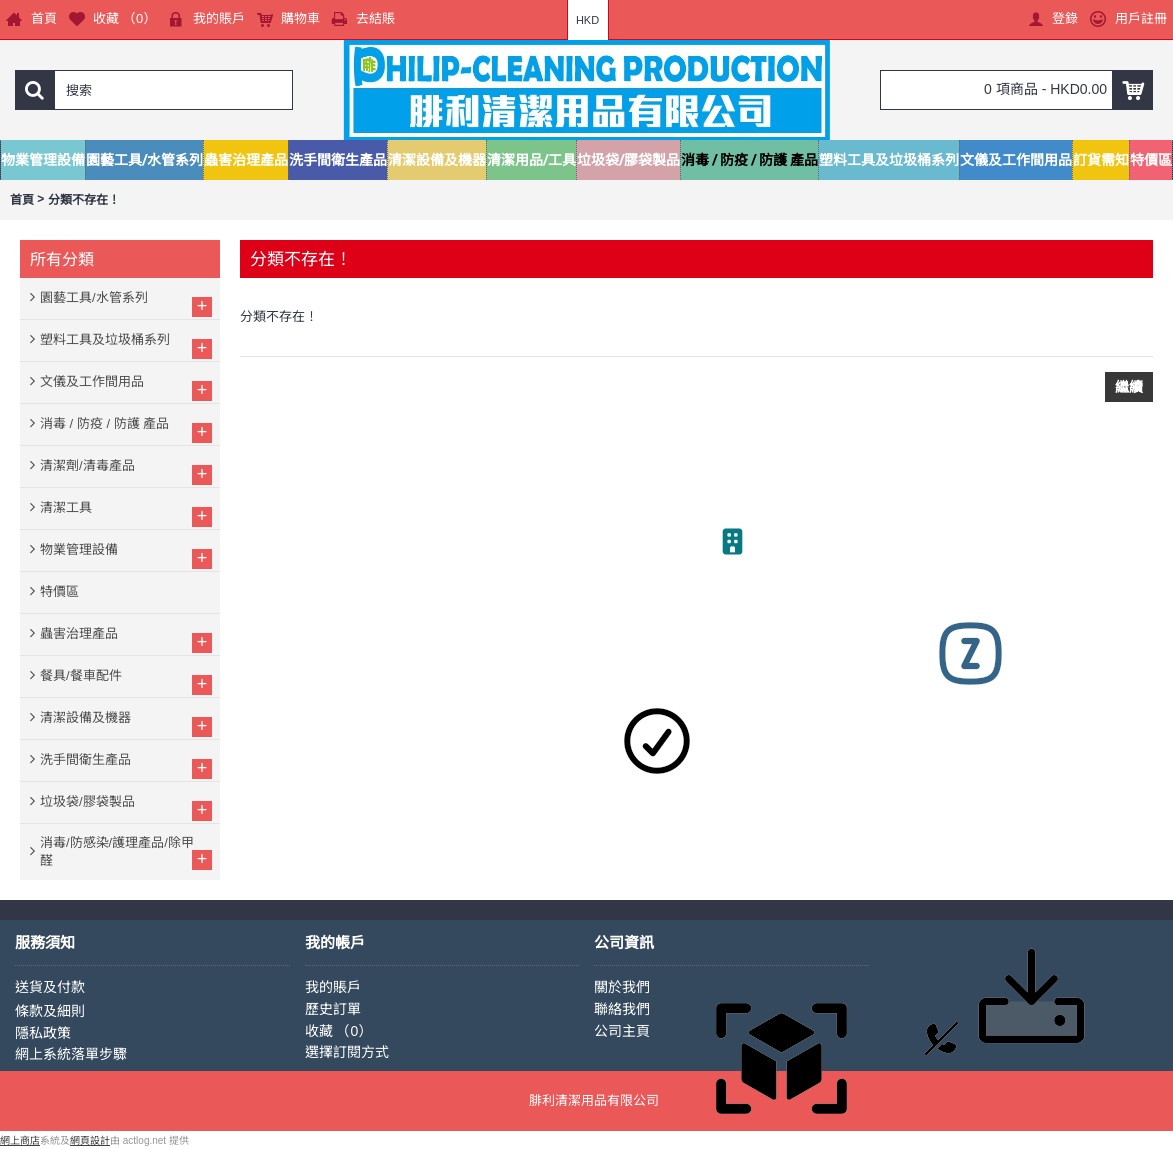 The image size is (1173, 1149). What do you see at coordinates (657, 741) in the screenshot?
I see `indicates task or action completed successfully` at bounding box center [657, 741].